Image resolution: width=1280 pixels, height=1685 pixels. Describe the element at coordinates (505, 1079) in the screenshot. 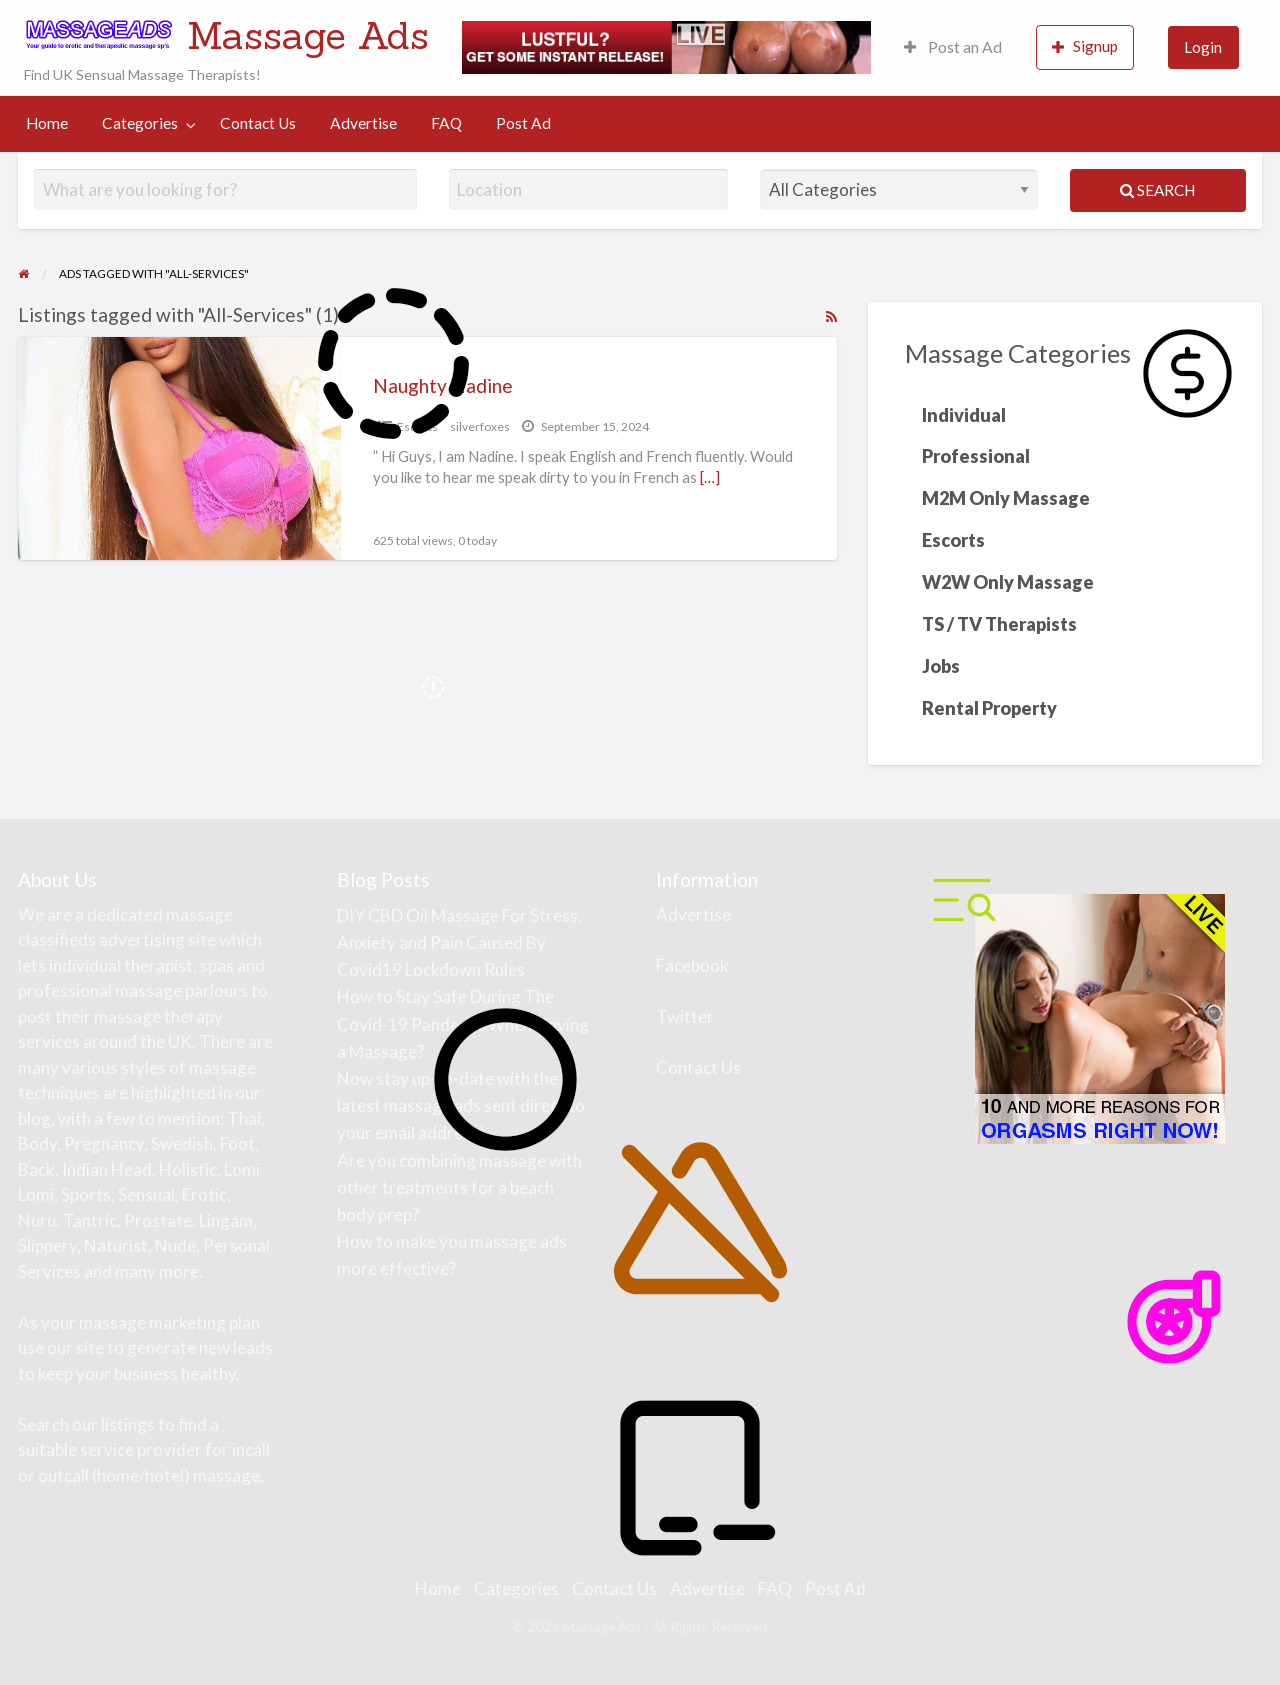

I see `indicates 0% progress or empty state` at that location.